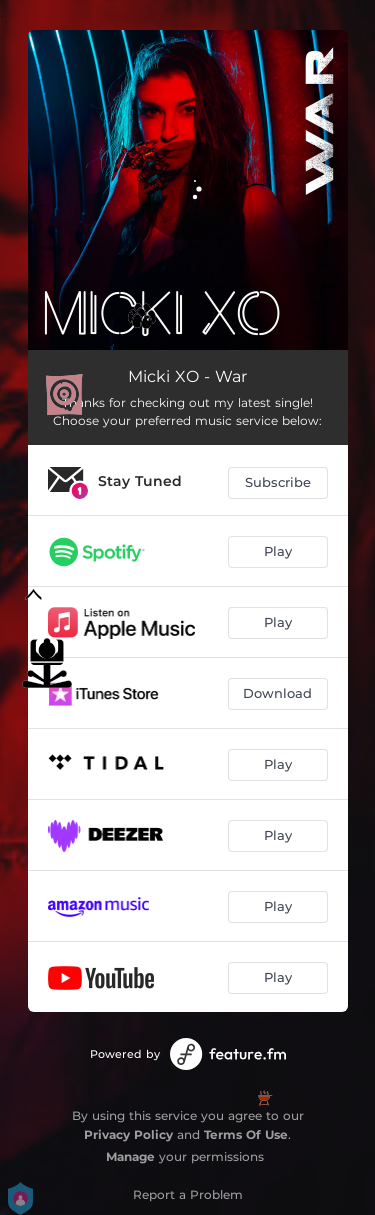 This screenshot has width=375, height=1215. What do you see at coordinates (64, 394) in the screenshot?
I see `view wanted poster or bounty target` at bounding box center [64, 394].